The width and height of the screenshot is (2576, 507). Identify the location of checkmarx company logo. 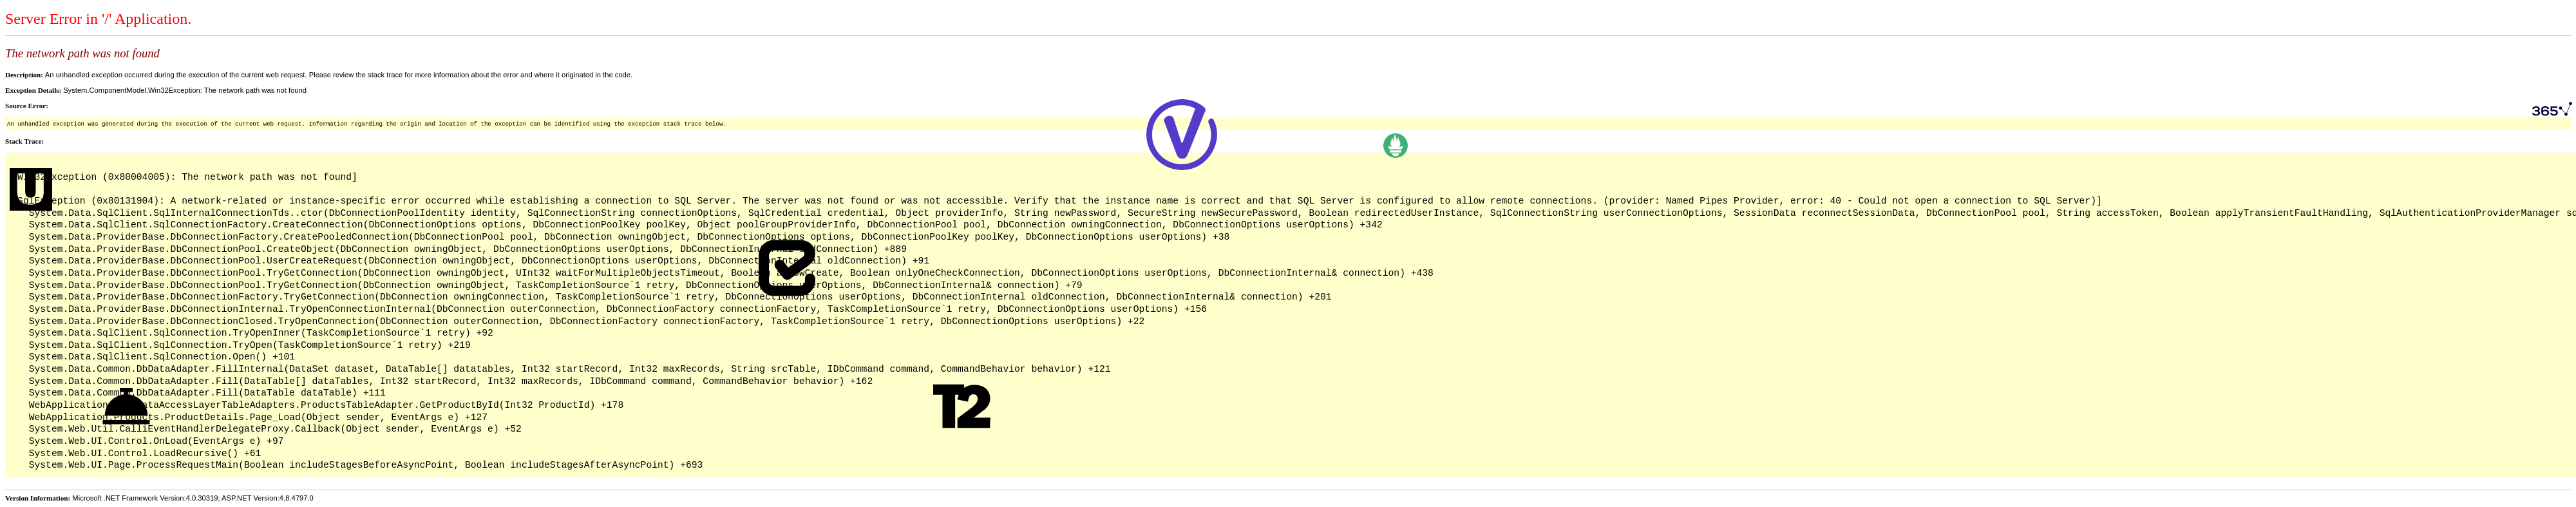
(787, 268).